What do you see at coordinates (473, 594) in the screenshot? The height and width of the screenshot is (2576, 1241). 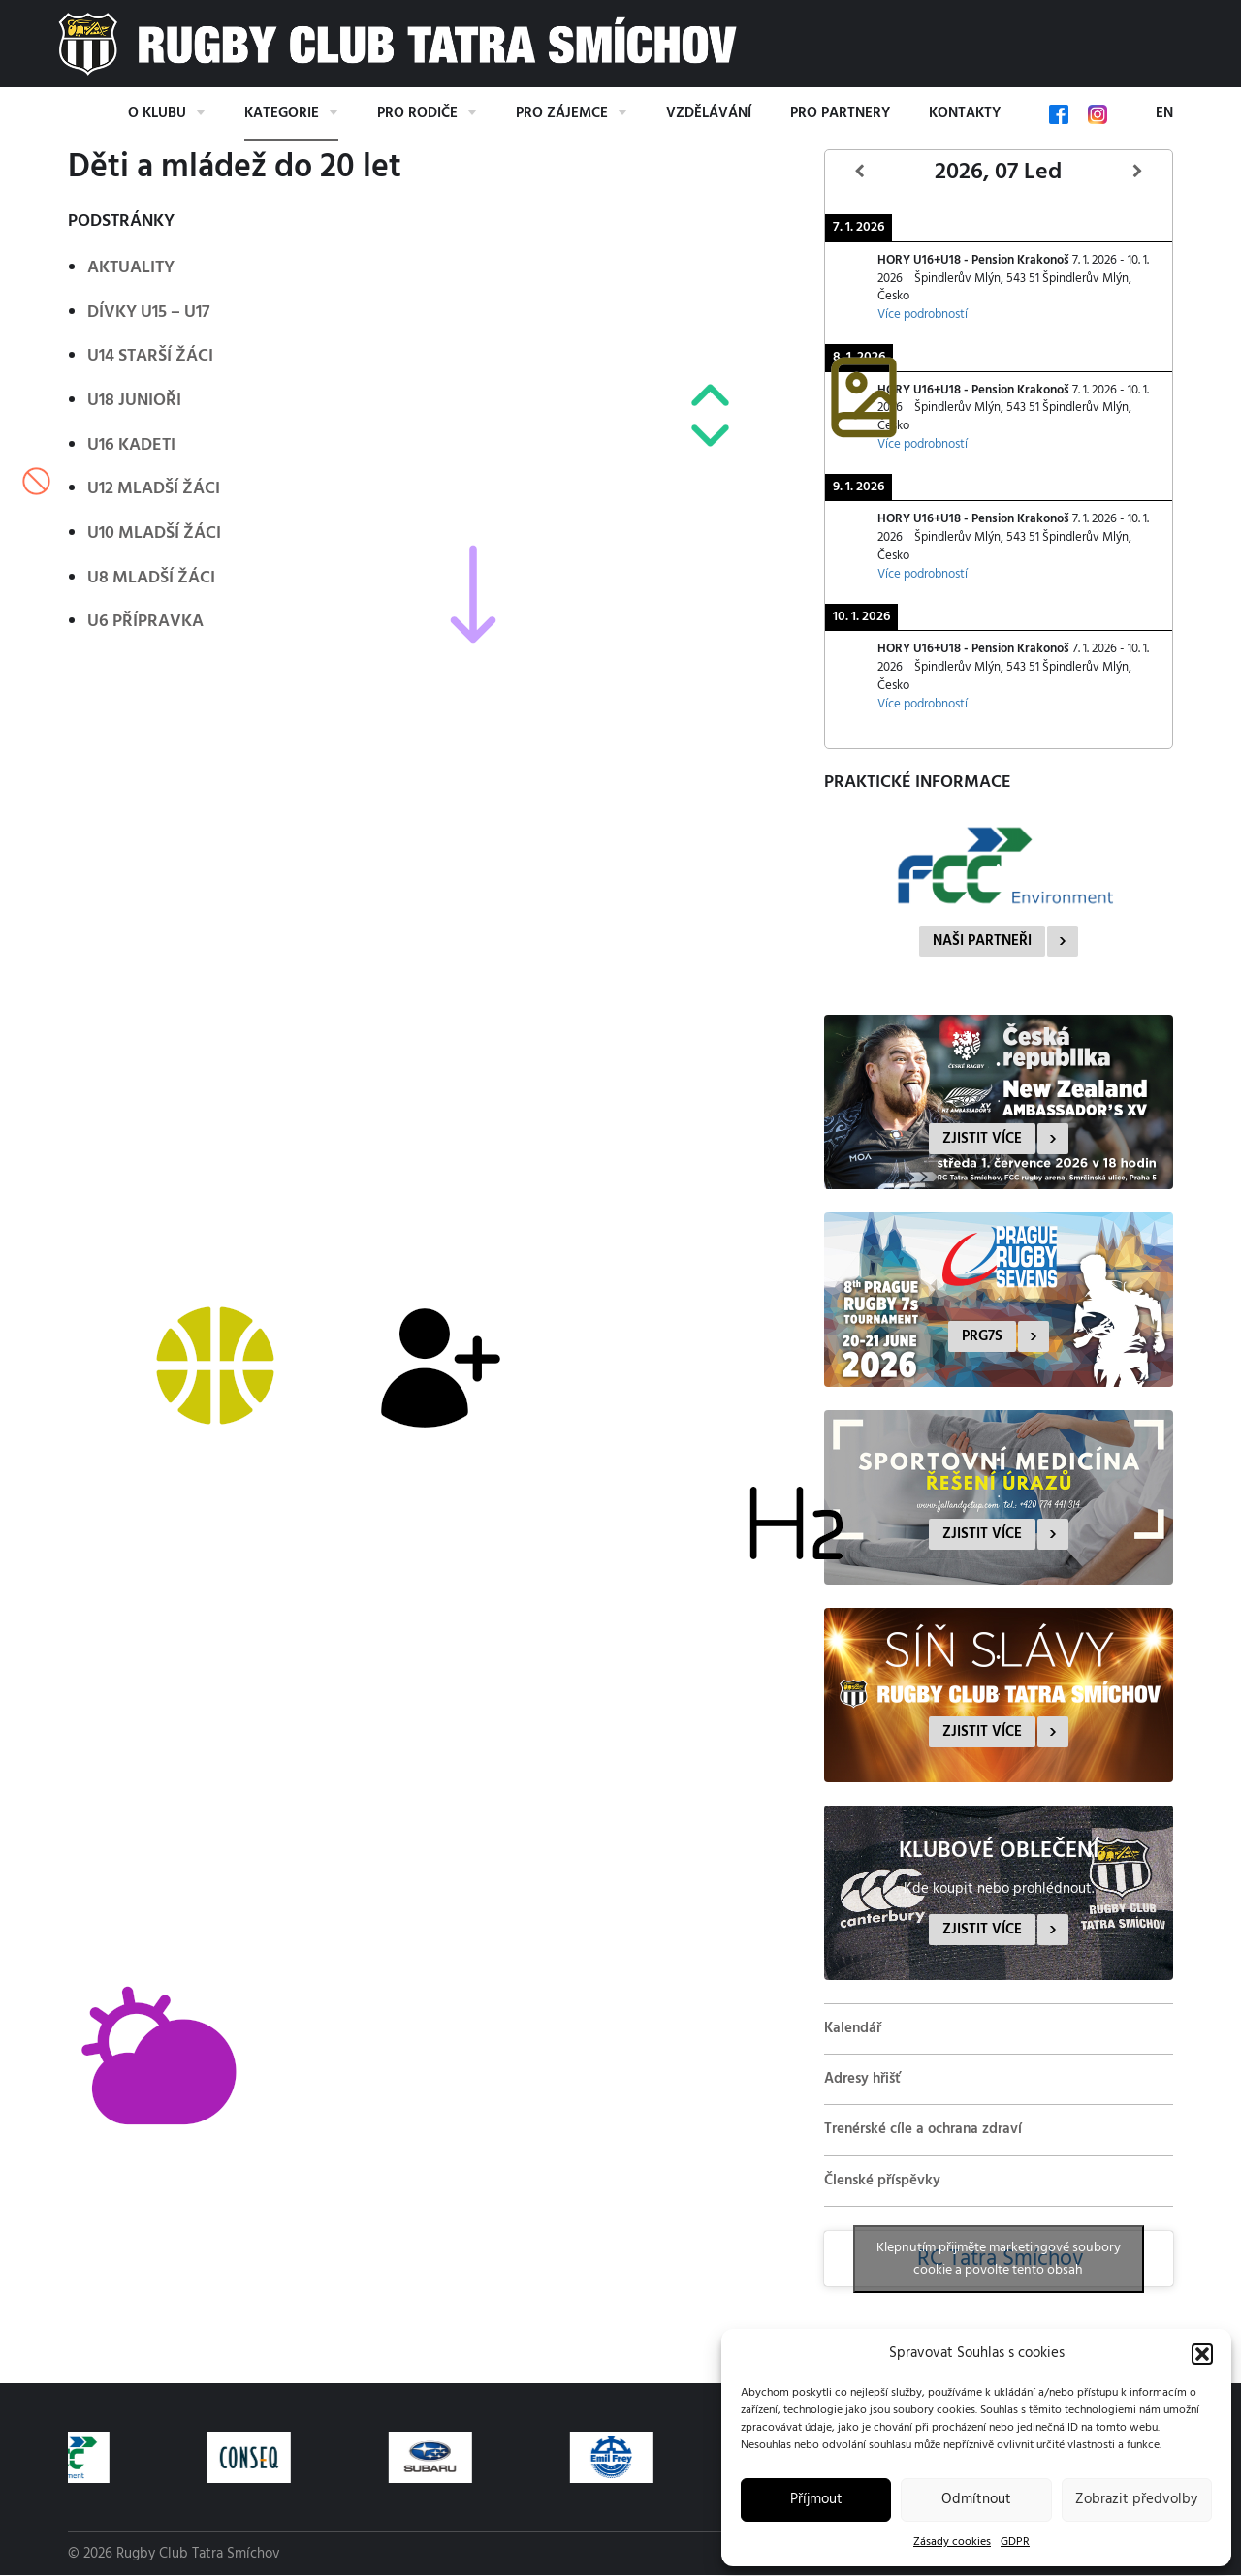 I see `scroll down for more content` at bounding box center [473, 594].